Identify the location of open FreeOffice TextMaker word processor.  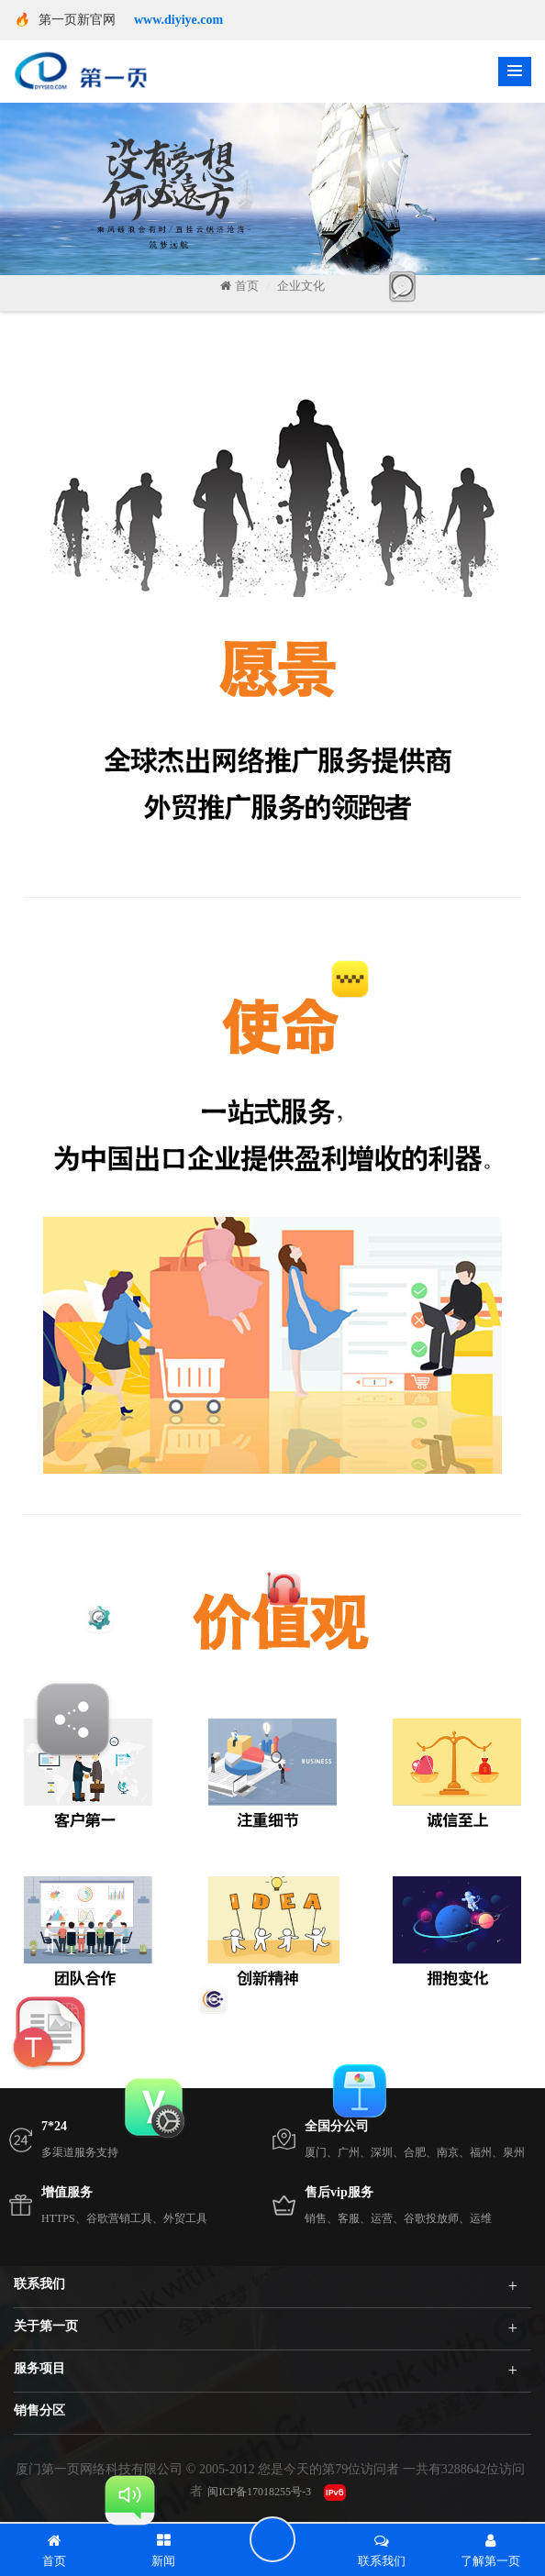
(50, 2031).